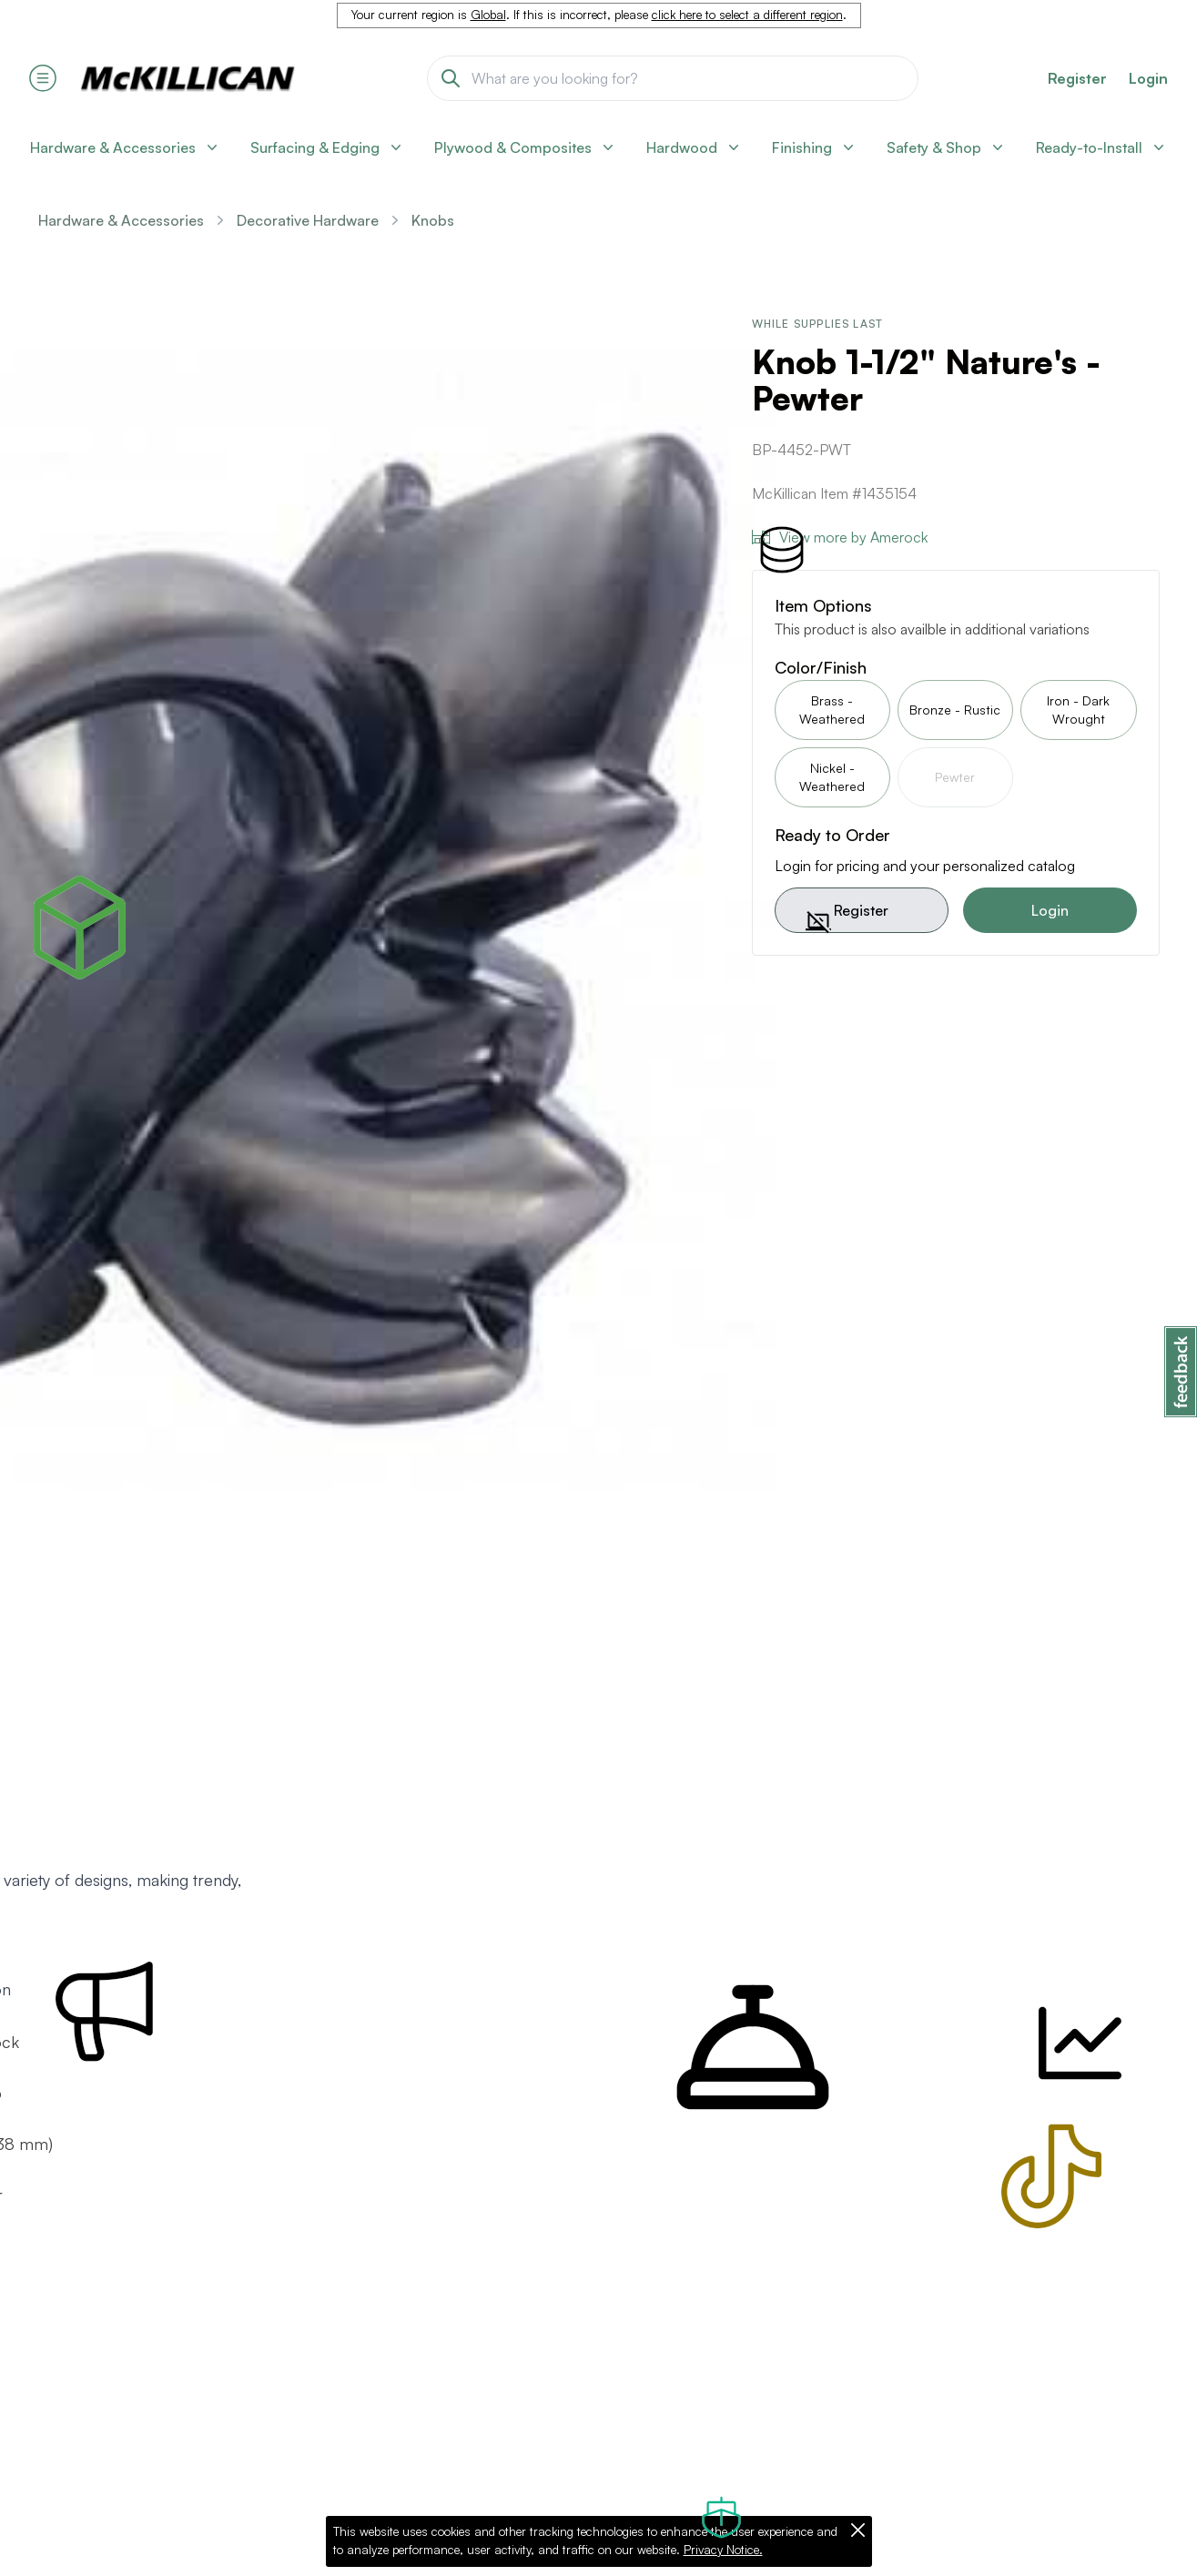 This screenshot has width=1197, height=2576. Describe the element at coordinates (818, 922) in the screenshot. I see `stop sharing your screen` at that location.